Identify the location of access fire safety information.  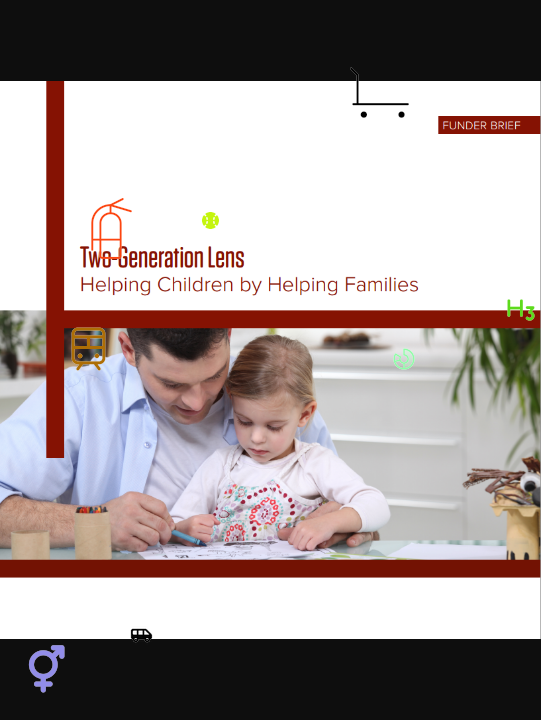
(108, 229).